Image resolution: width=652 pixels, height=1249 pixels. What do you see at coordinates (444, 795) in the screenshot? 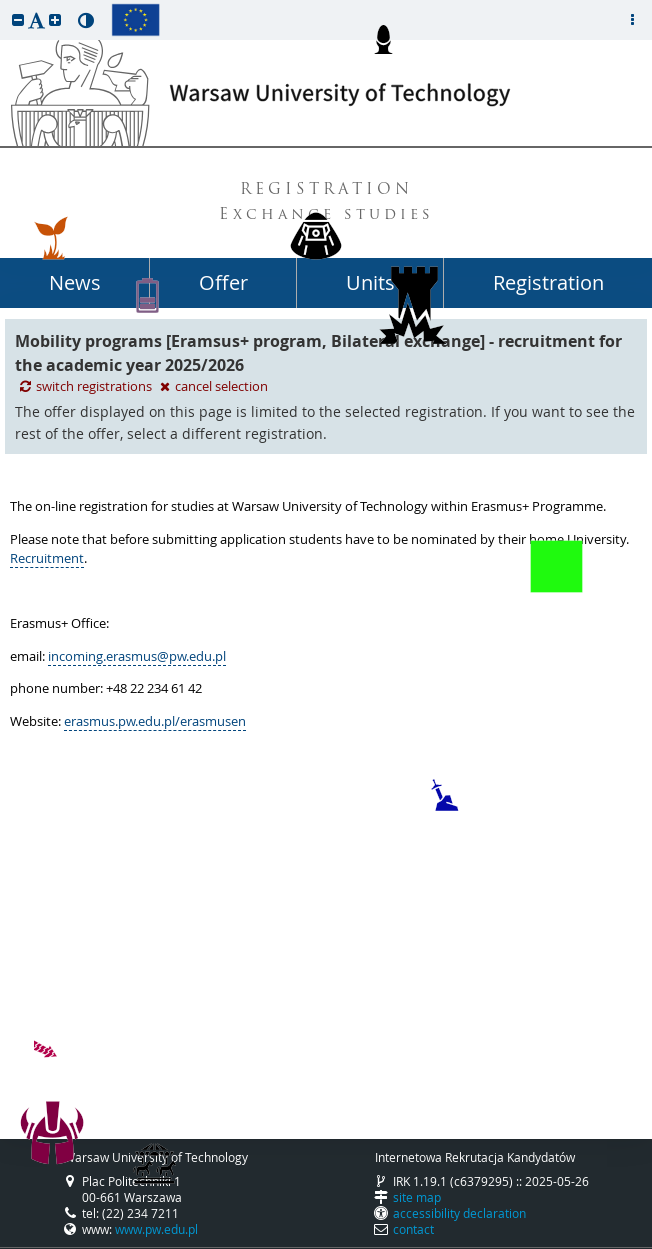
I see `access legendary or rare items` at bounding box center [444, 795].